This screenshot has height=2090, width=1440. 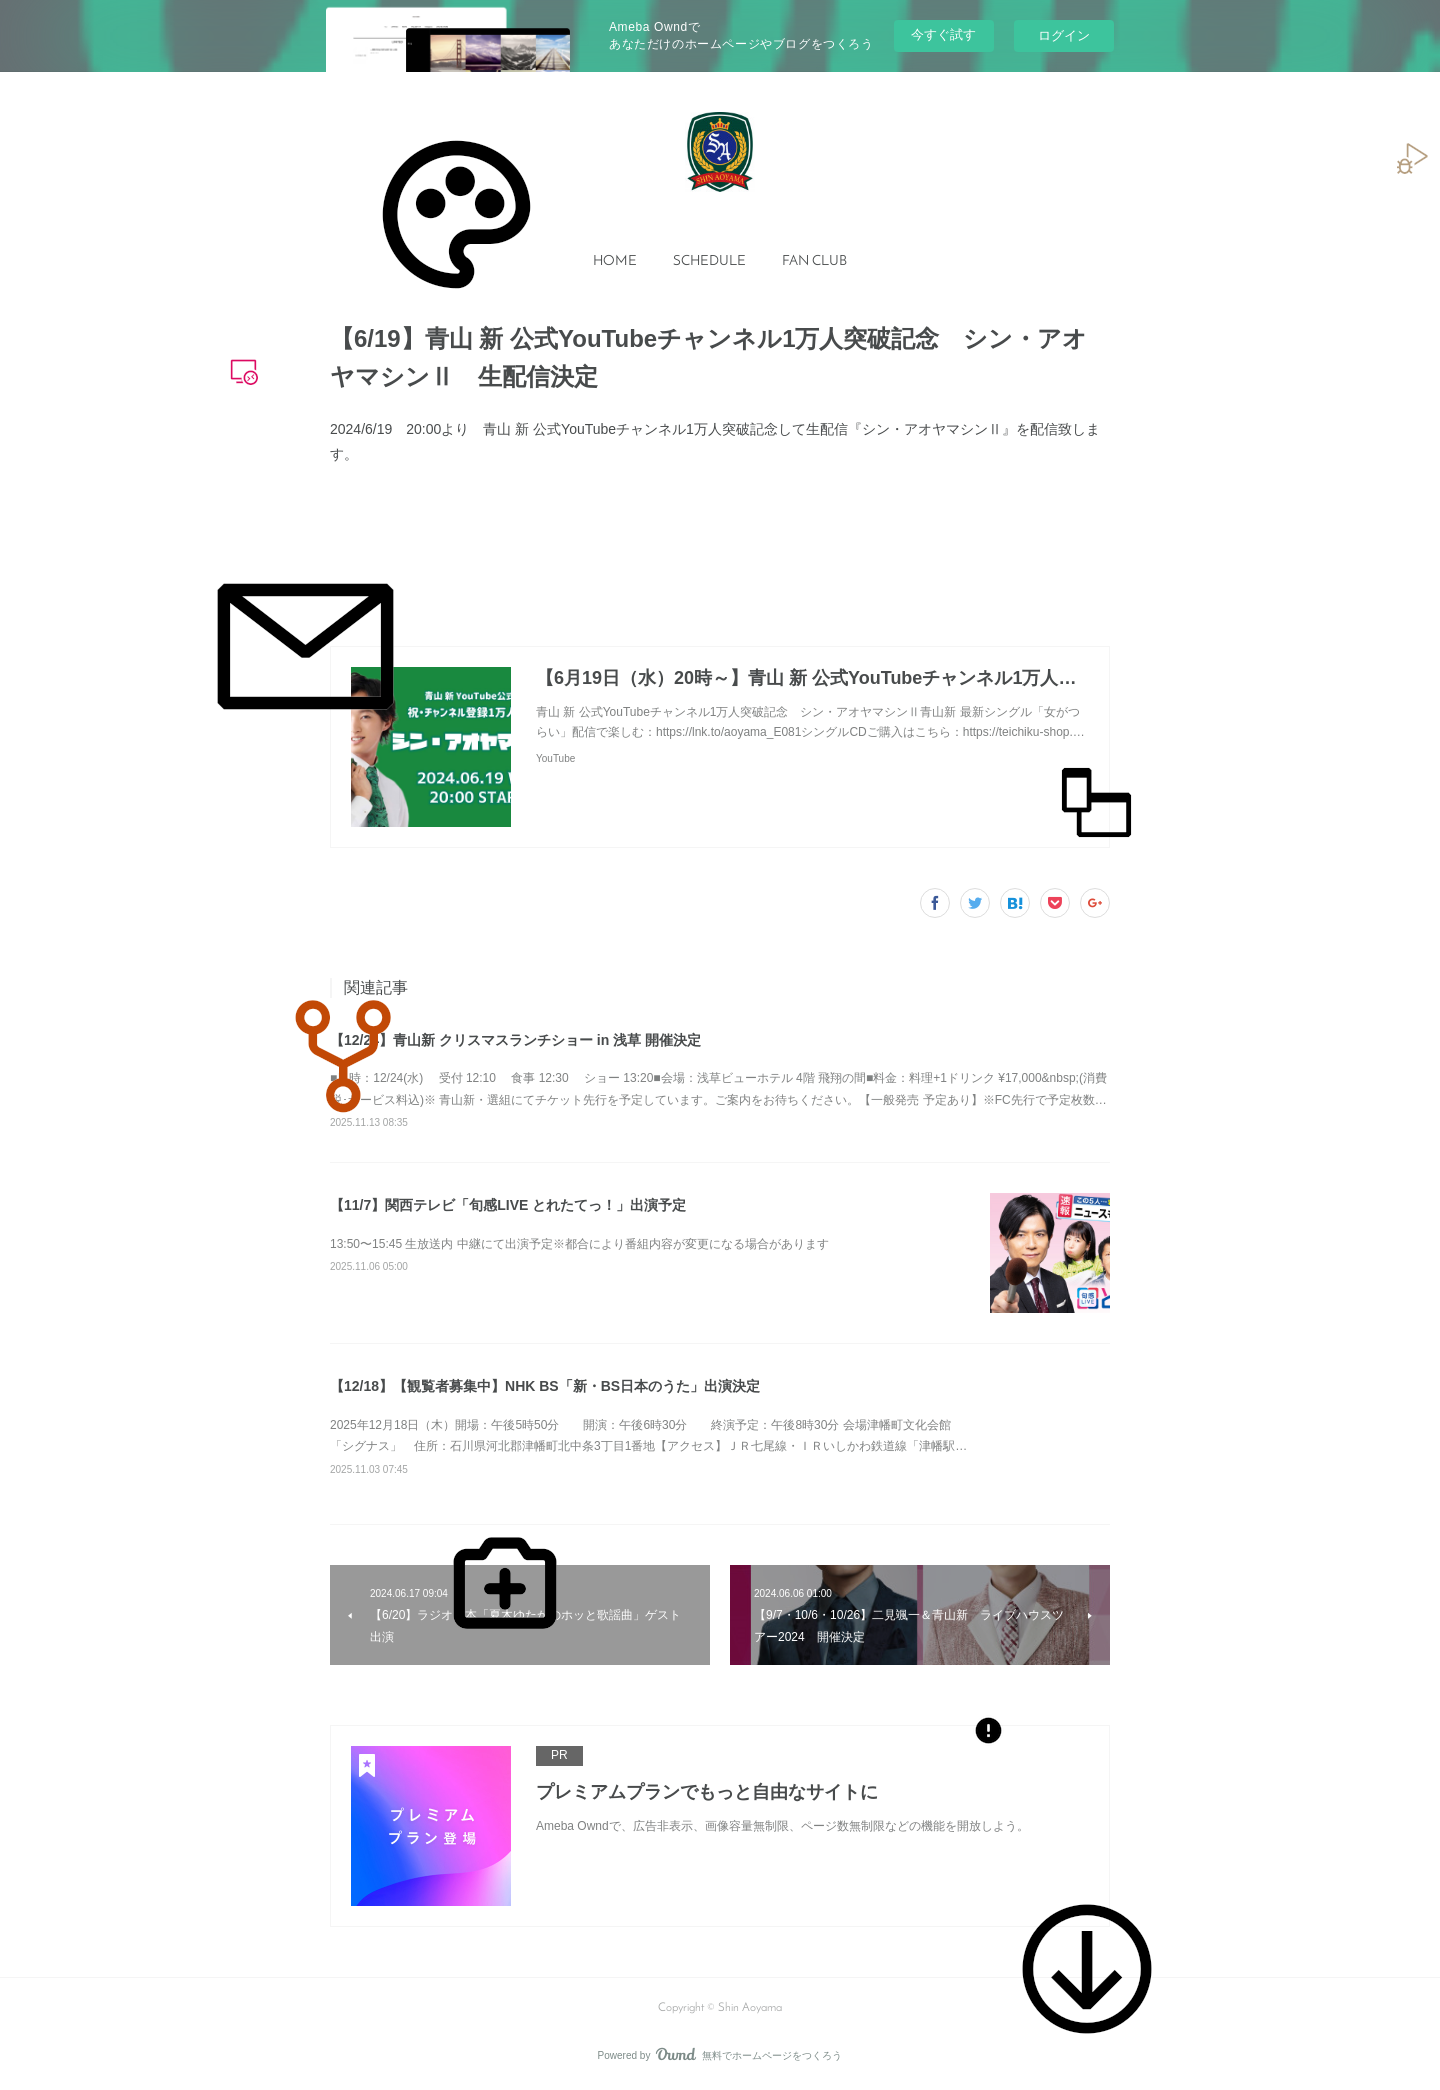 I want to click on connect to a remote virtual machine, so click(x=243, y=370).